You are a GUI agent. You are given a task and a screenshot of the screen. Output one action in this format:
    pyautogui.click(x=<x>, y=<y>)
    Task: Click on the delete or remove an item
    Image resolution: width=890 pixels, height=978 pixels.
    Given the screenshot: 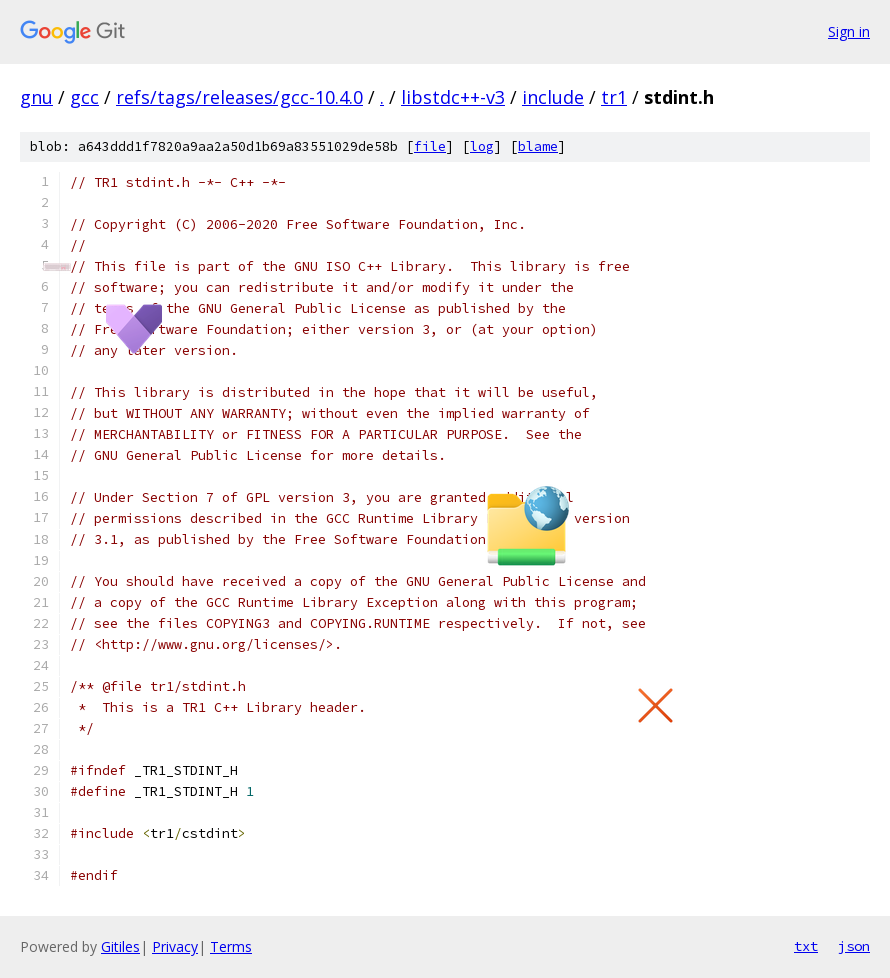 What is the action you would take?
    pyautogui.click(x=655, y=705)
    